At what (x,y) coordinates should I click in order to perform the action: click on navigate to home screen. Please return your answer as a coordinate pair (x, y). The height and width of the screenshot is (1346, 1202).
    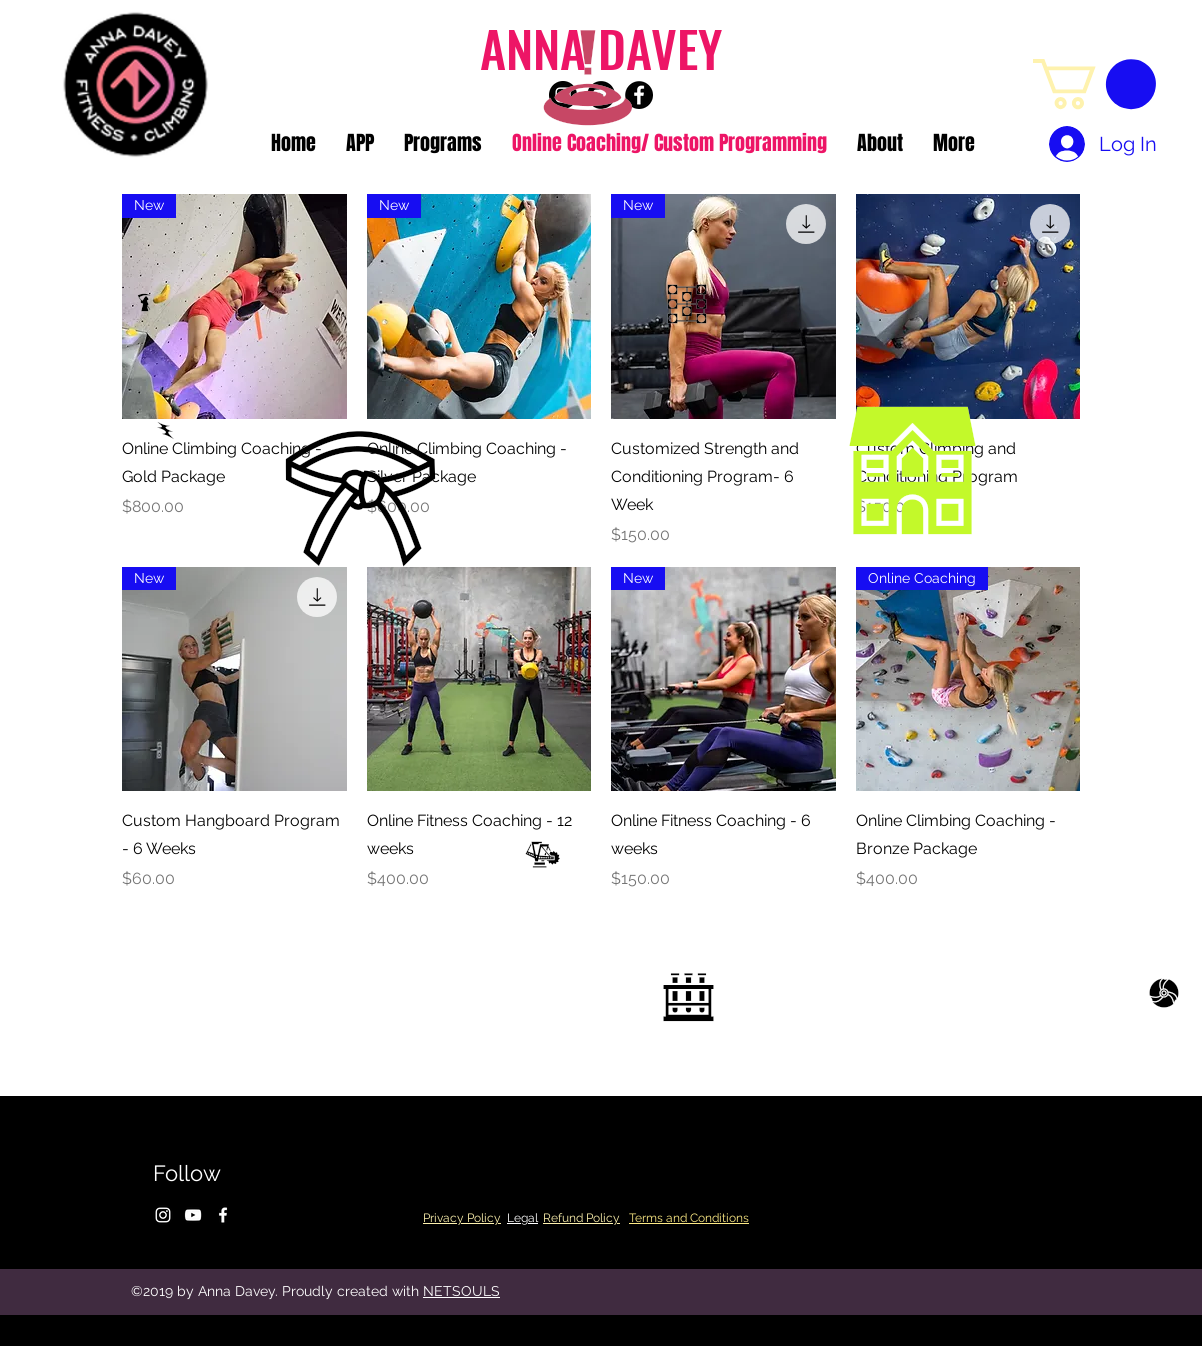
    Looking at the image, I should click on (912, 470).